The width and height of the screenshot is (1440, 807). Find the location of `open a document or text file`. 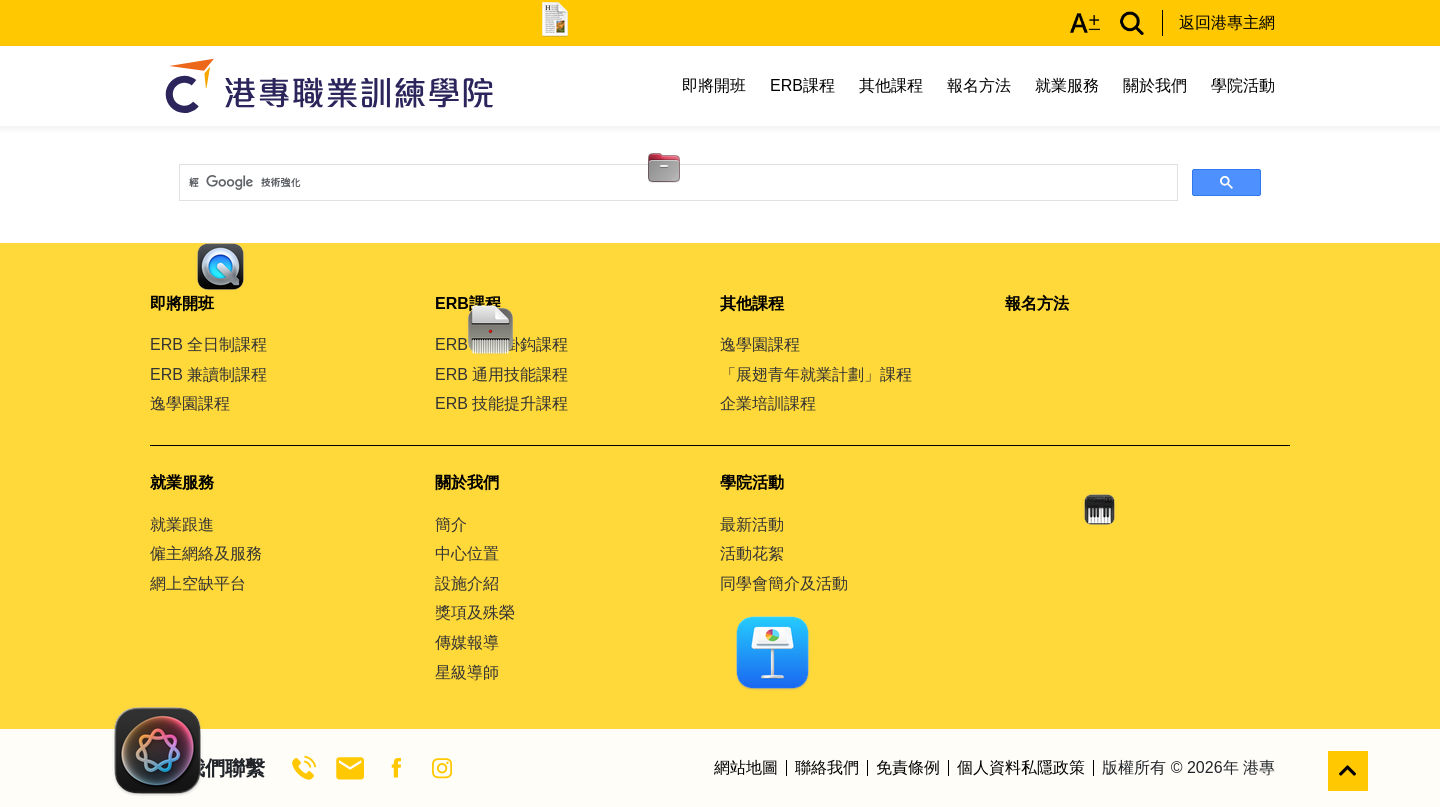

open a document or text file is located at coordinates (555, 19).